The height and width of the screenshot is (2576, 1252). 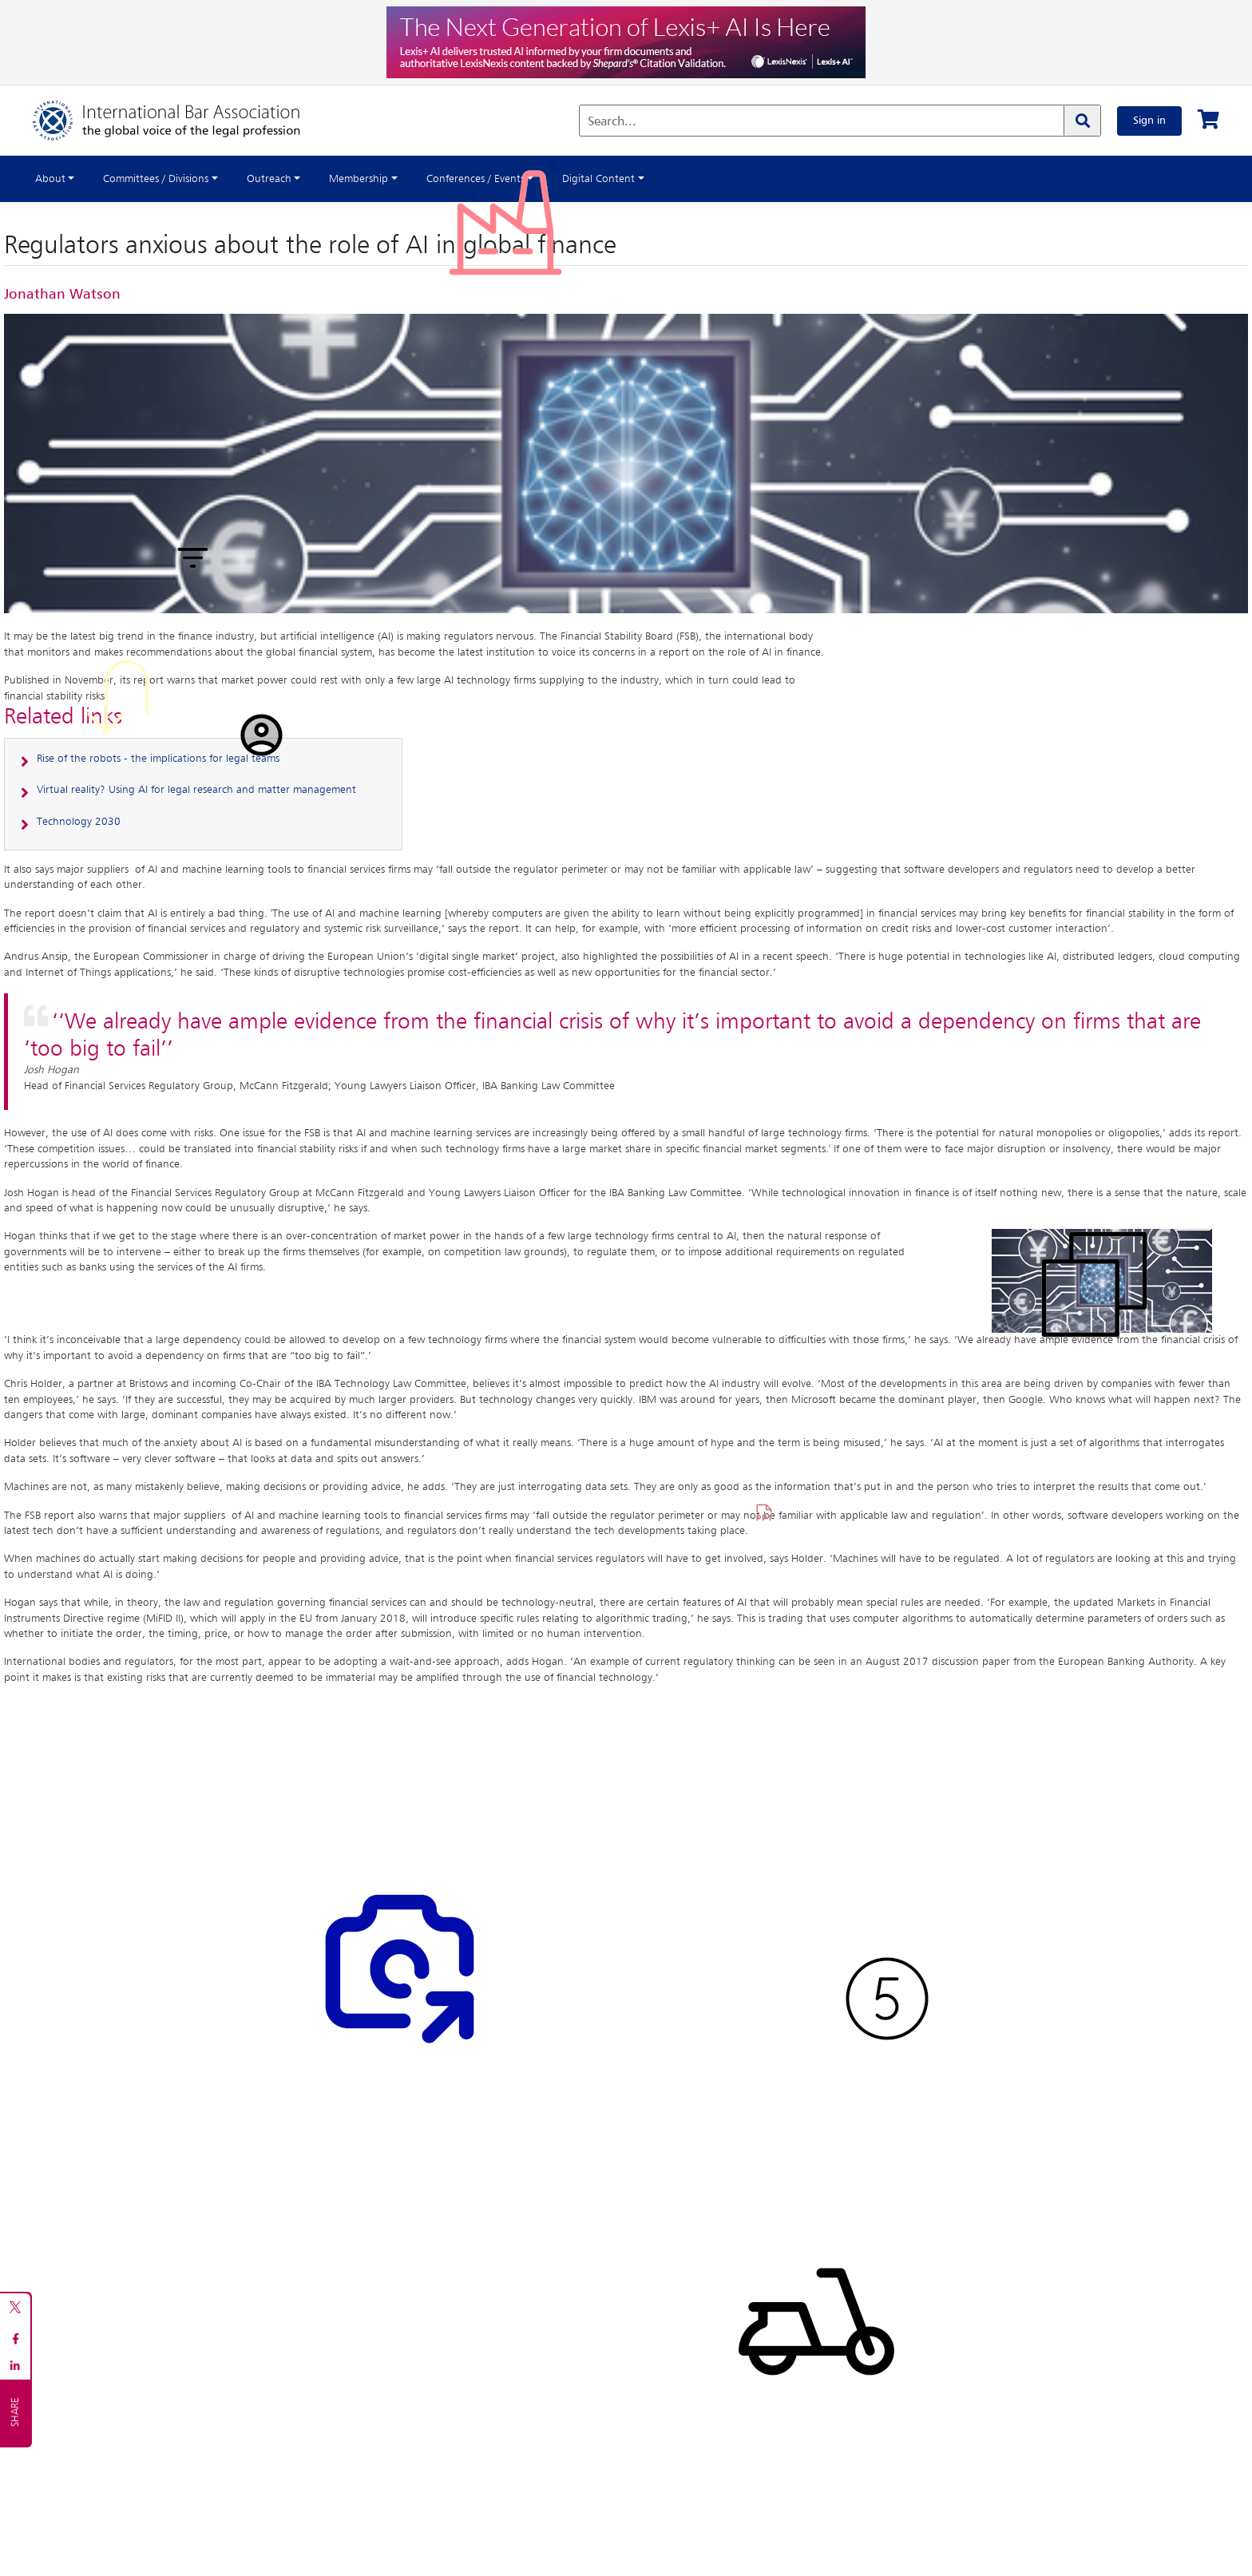 I want to click on undo or go back to previous state, so click(x=121, y=696).